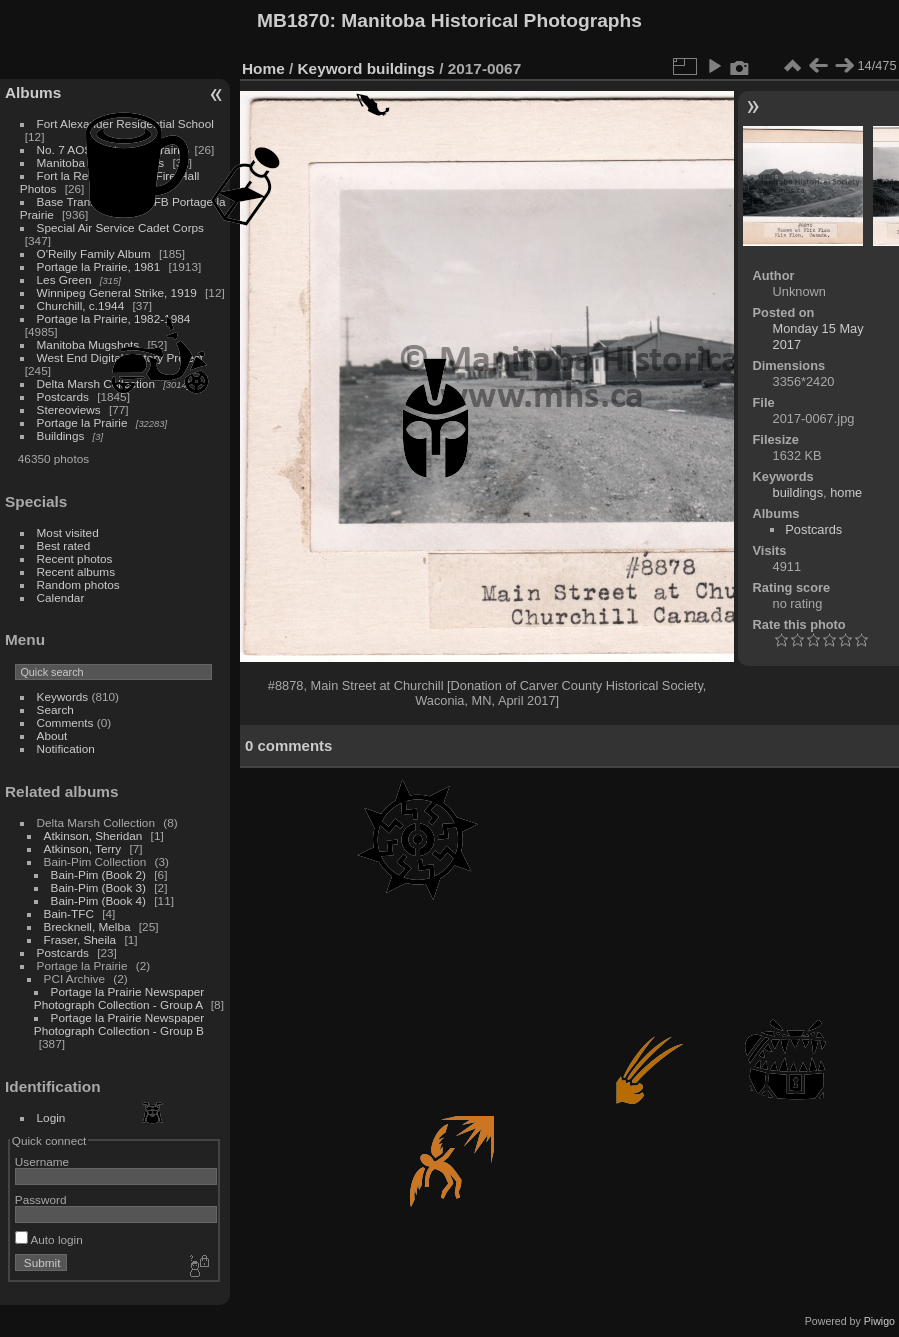  I want to click on mythological character or story element in a game, so click(448, 1161).